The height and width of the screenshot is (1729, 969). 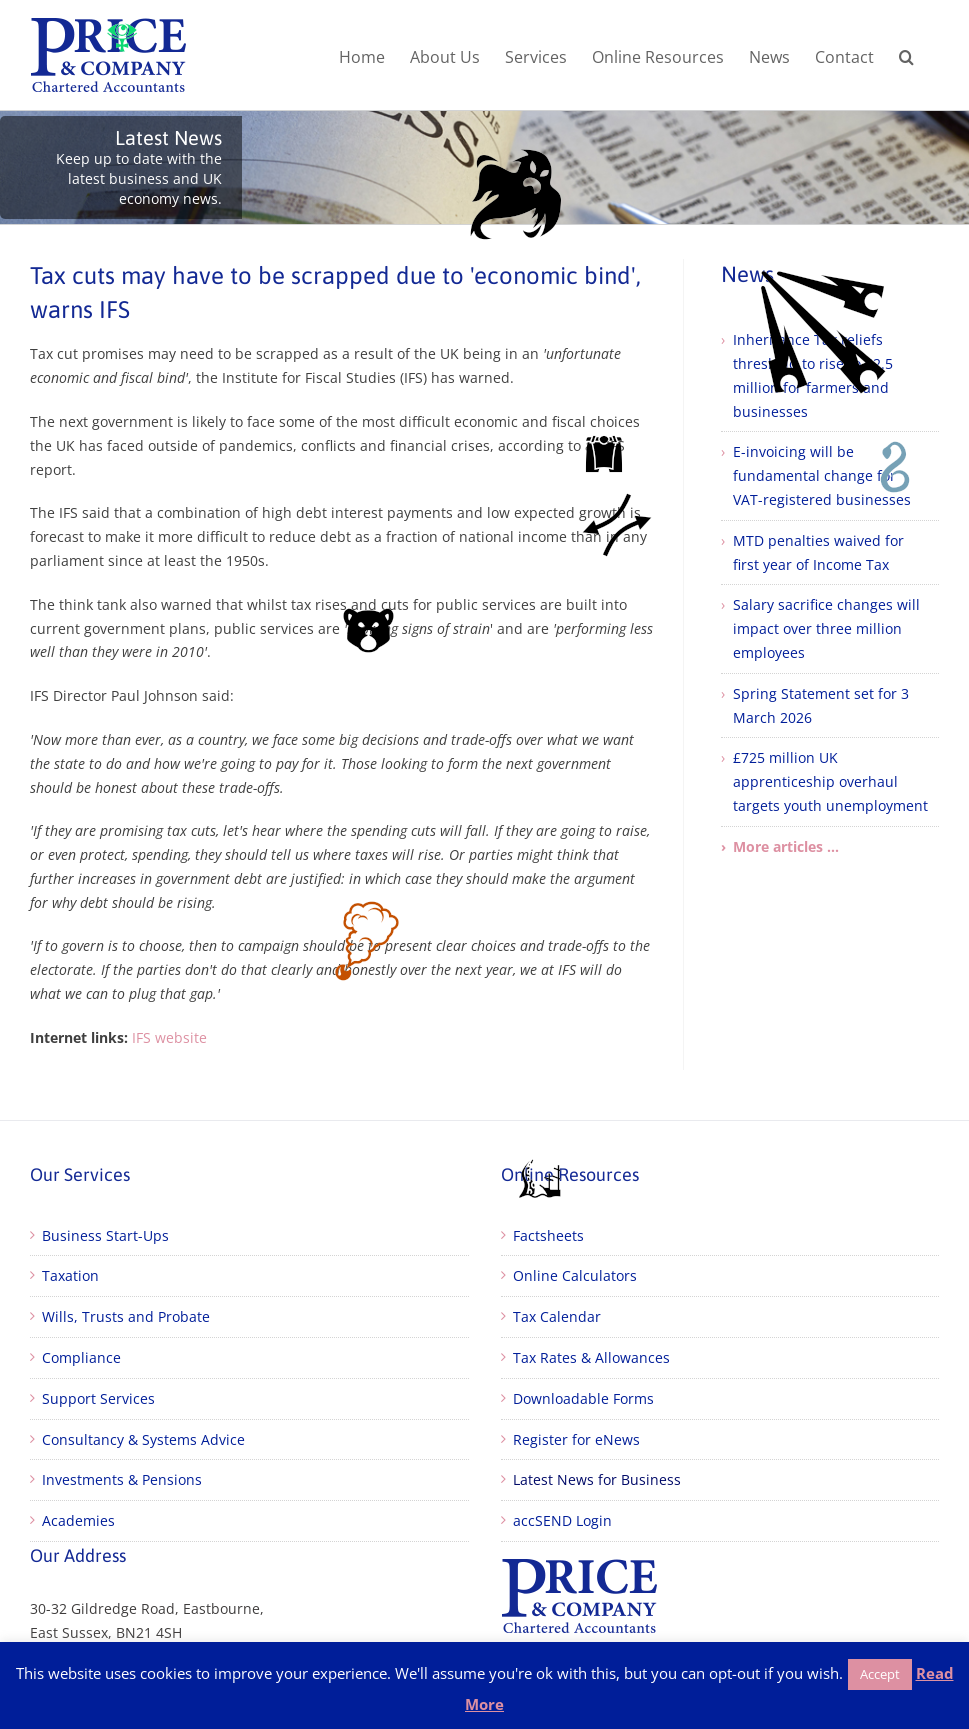 I want to click on represents a bear character or avatar in a game, so click(x=368, y=630).